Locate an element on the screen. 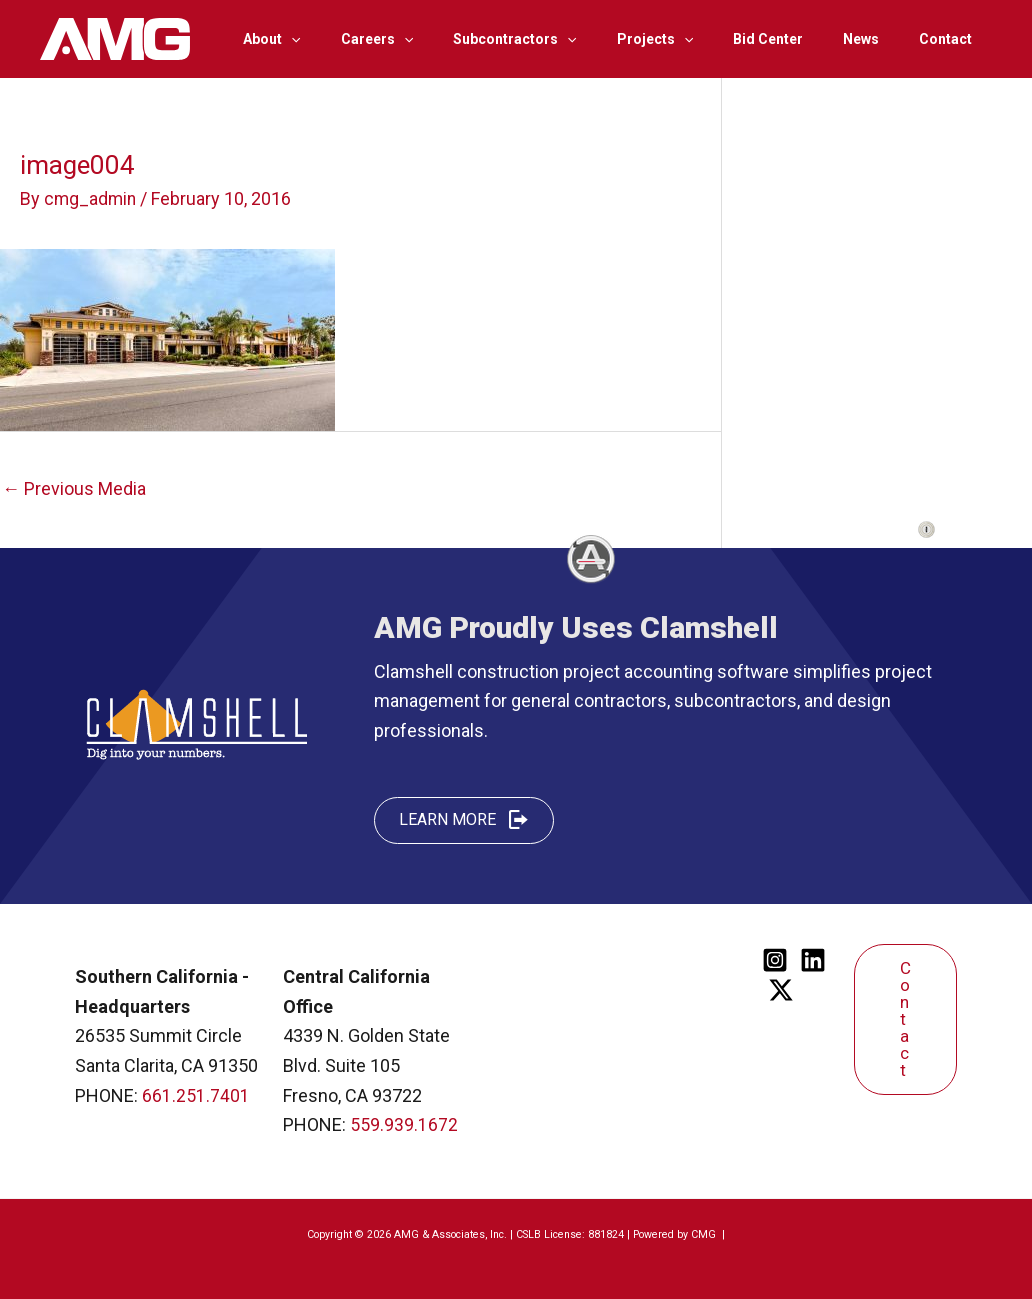 The image size is (1032, 1299). open passwords and keys manager is located at coordinates (926, 529).